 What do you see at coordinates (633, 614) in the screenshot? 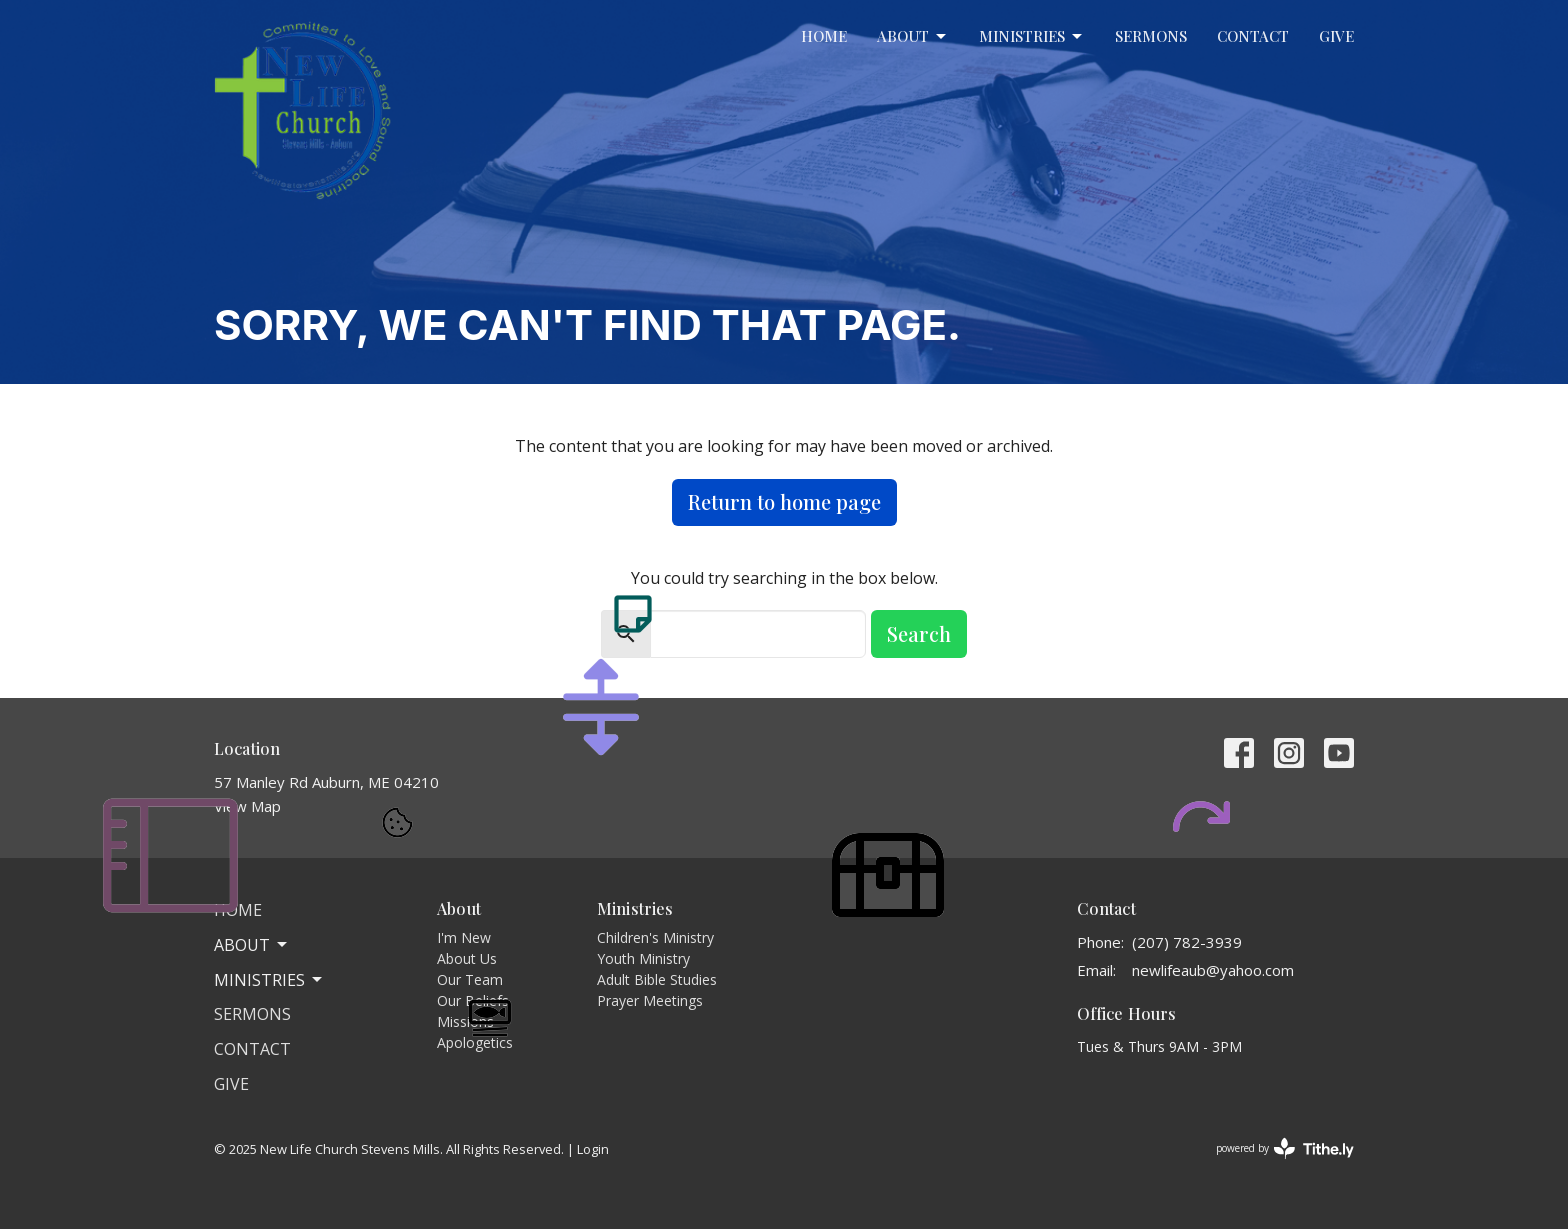
I see `create a new note` at bounding box center [633, 614].